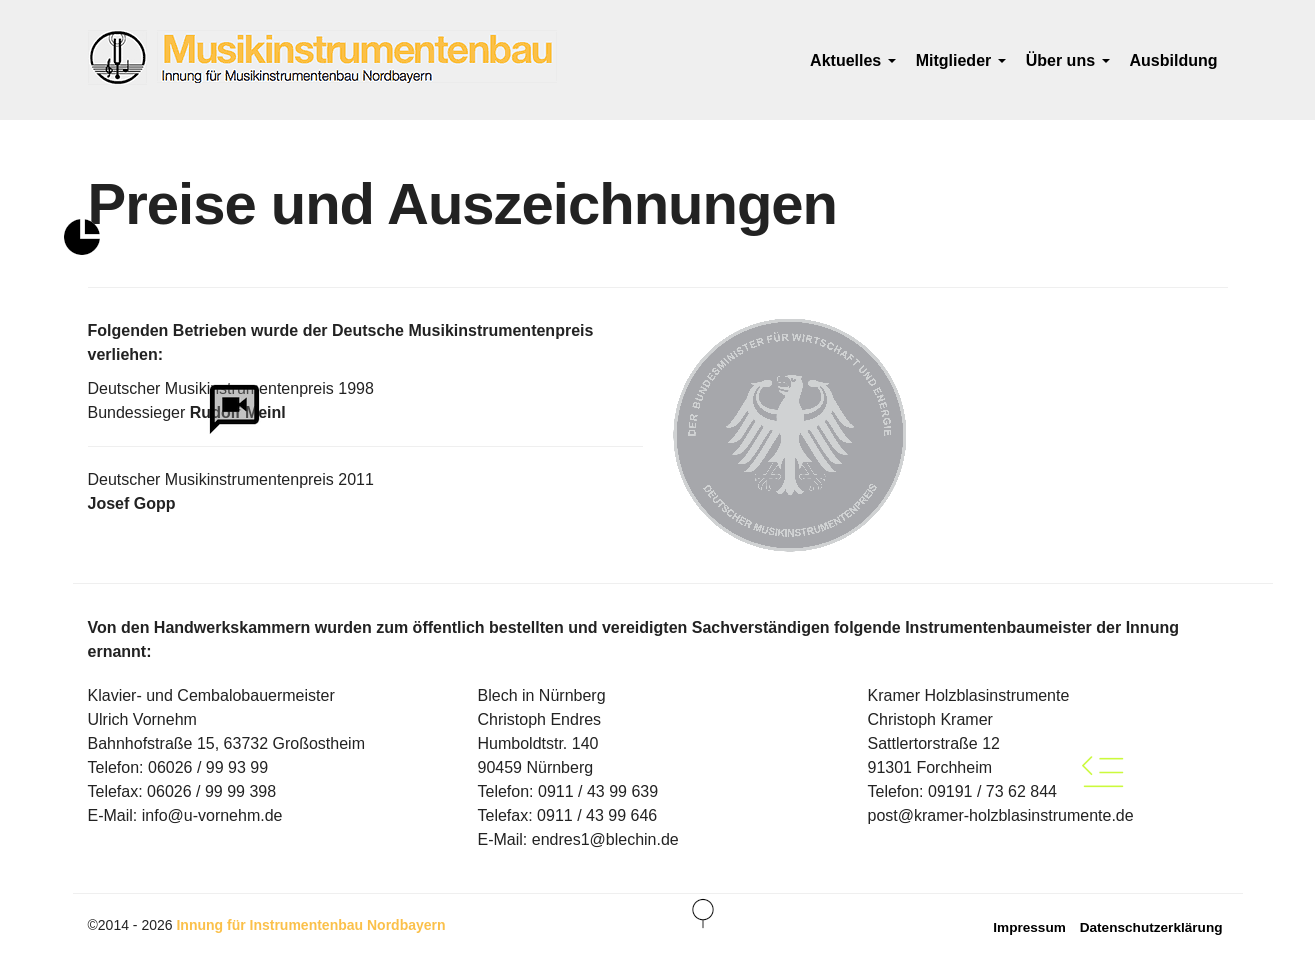 The width and height of the screenshot is (1315, 979). Describe the element at coordinates (82, 237) in the screenshot. I see `view data breakdown or statistics` at that location.